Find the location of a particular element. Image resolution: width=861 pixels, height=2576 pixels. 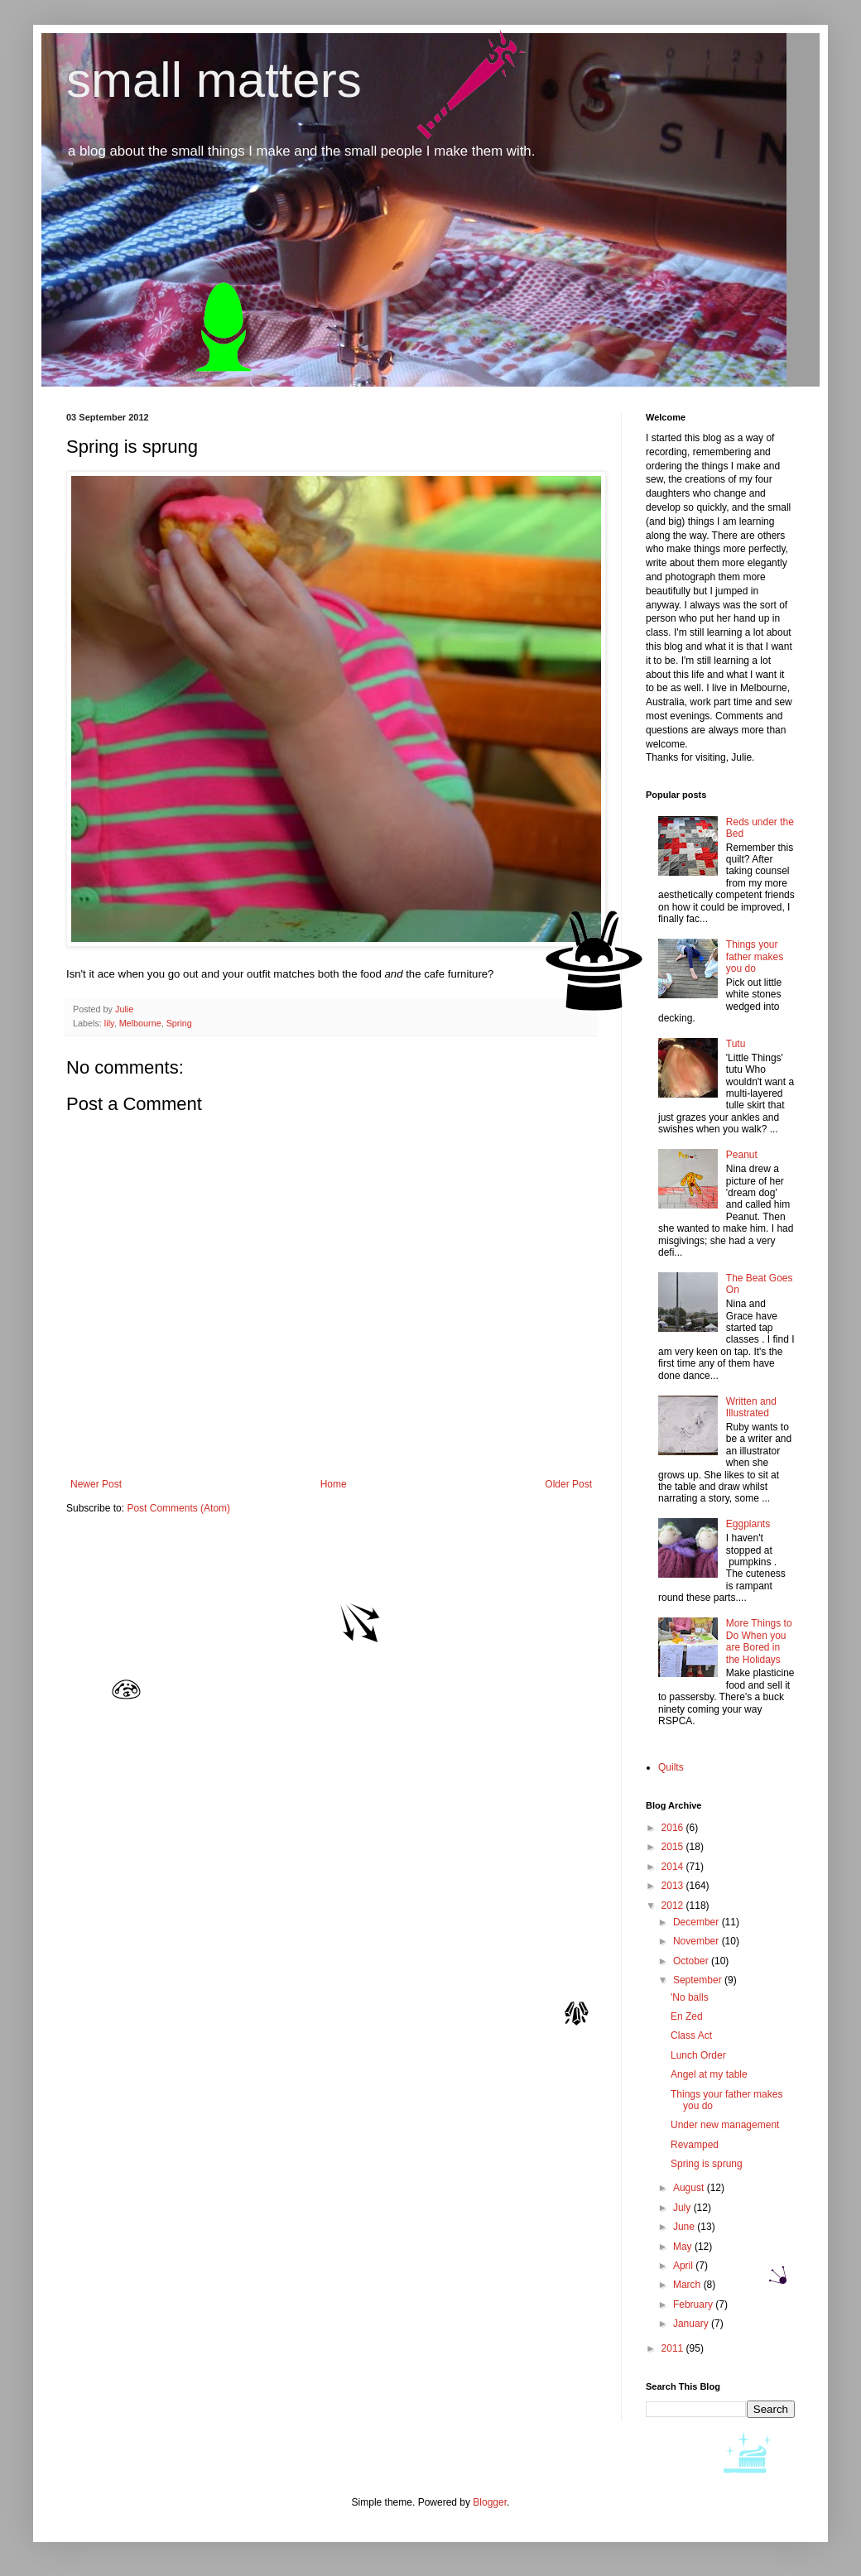

view your collected crystals or gems is located at coordinates (576, 2013).